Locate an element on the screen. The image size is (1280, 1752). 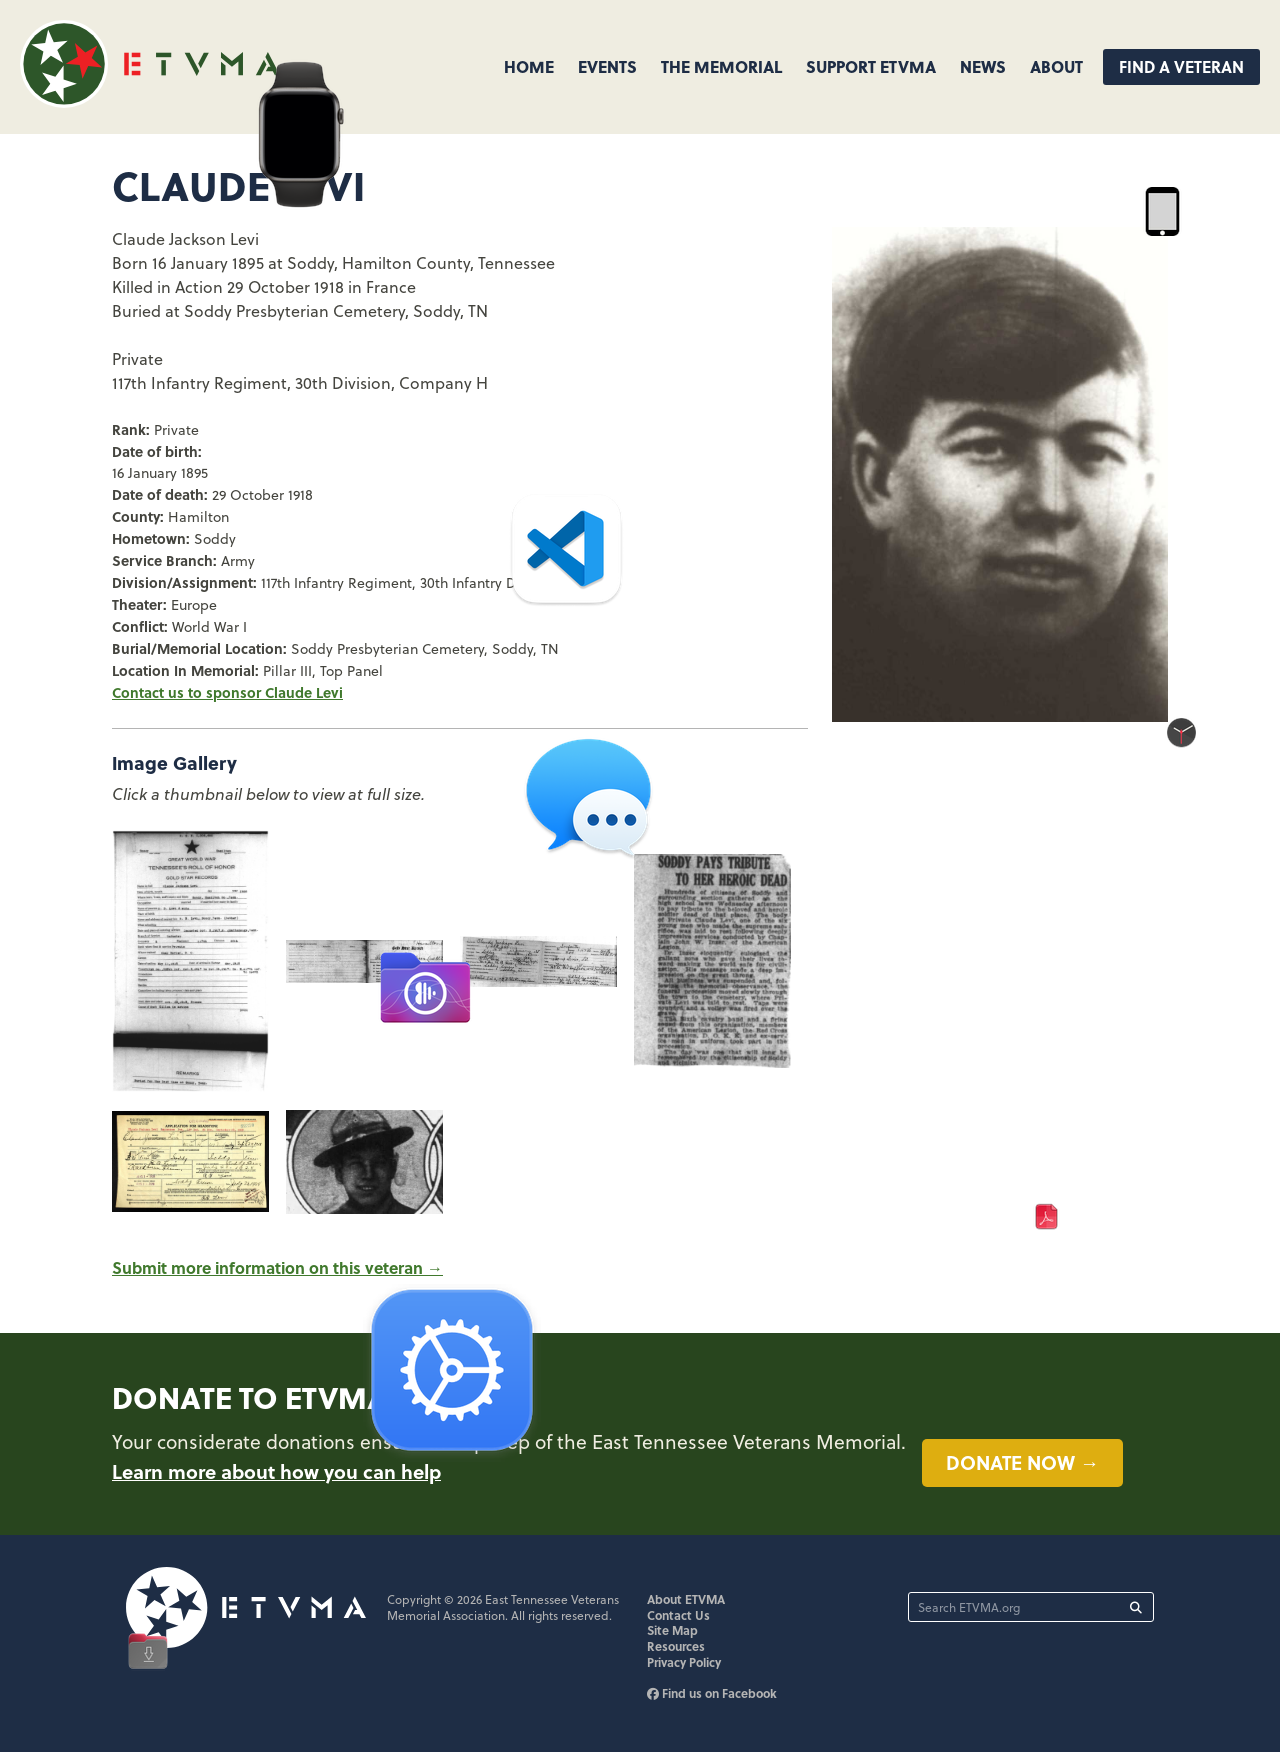
open a compressed PDF file is located at coordinates (1046, 1216).